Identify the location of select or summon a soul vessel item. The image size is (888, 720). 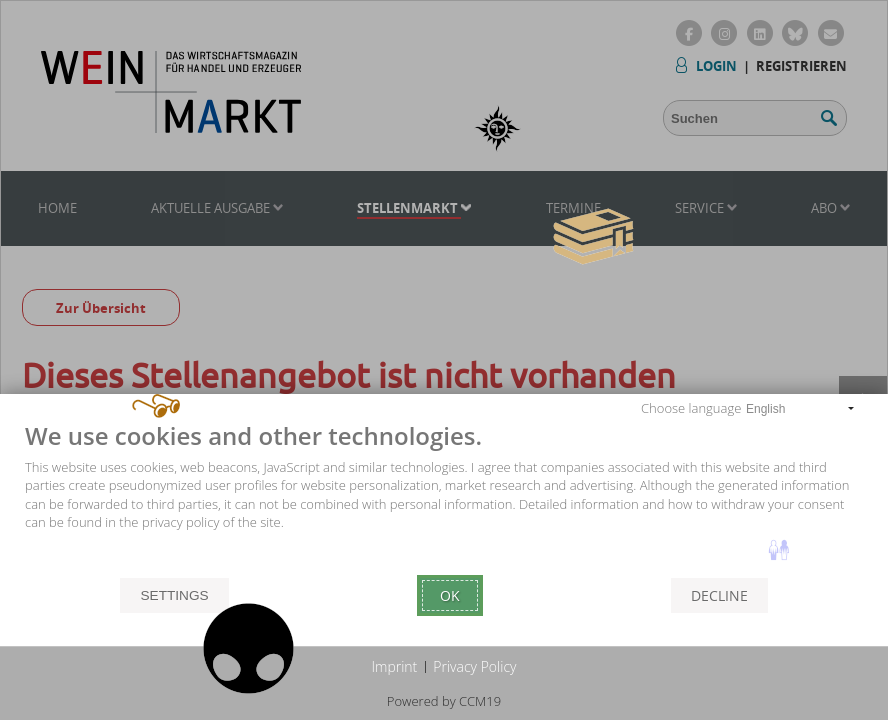
(248, 648).